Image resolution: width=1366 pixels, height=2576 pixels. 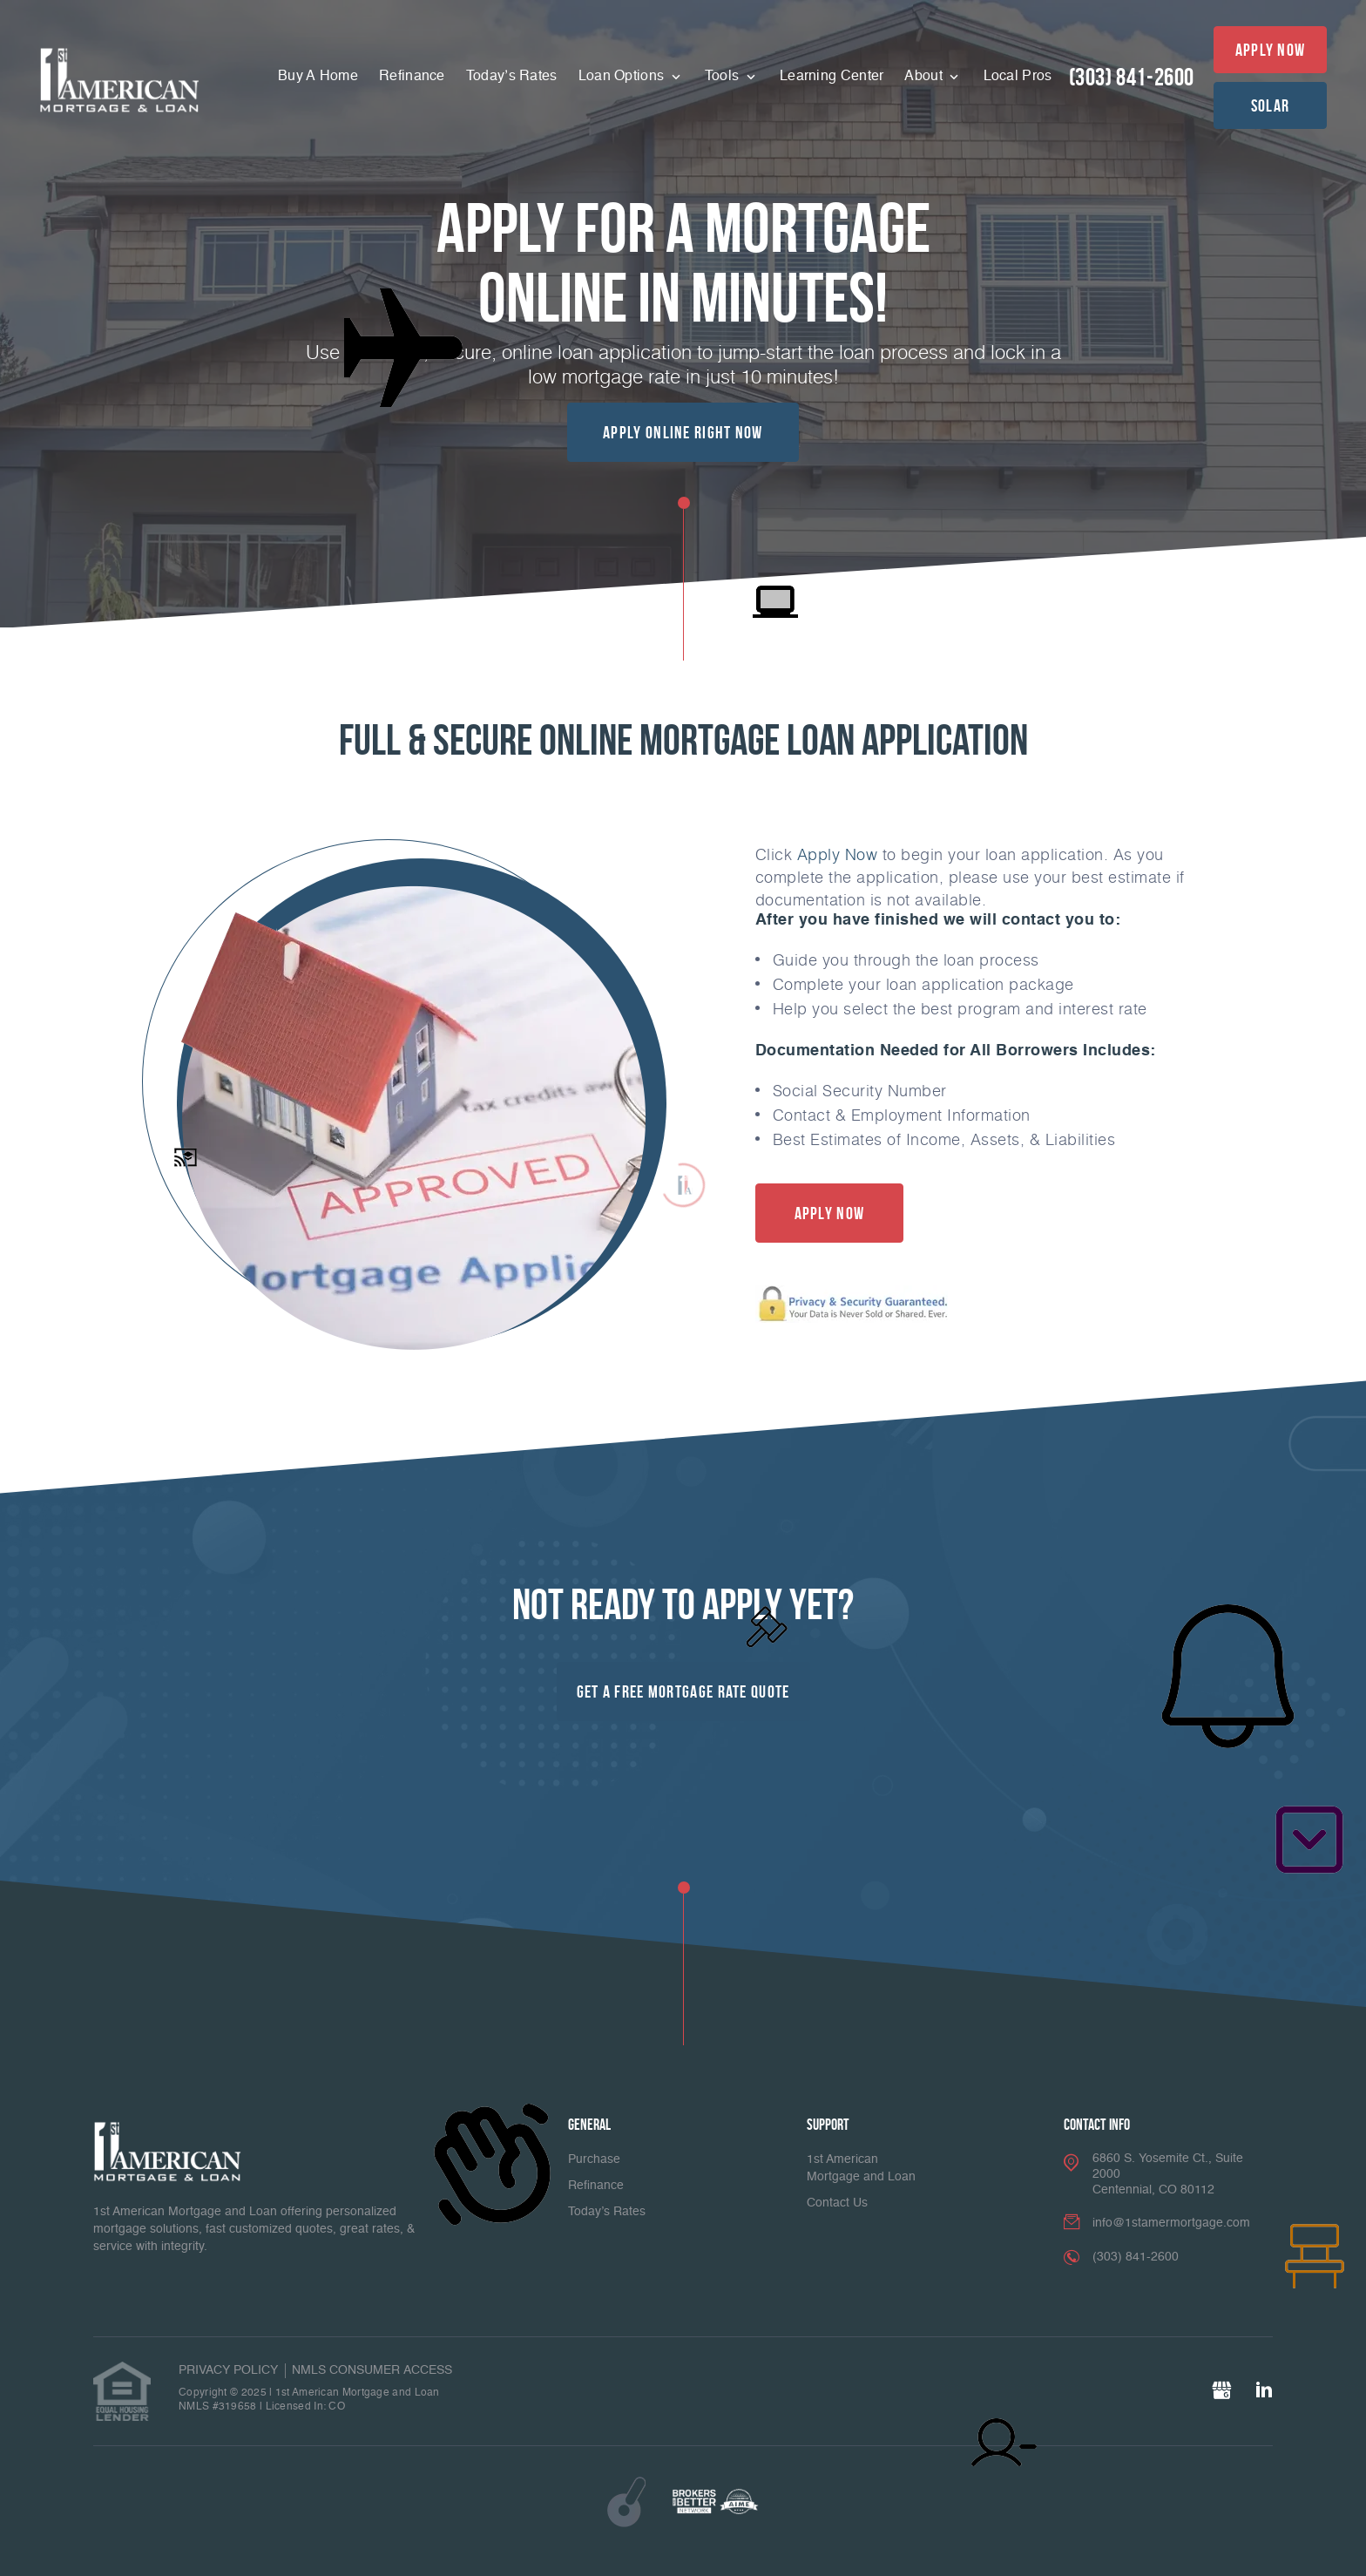 I want to click on send a greeting or wave to someone, so click(x=492, y=2165).